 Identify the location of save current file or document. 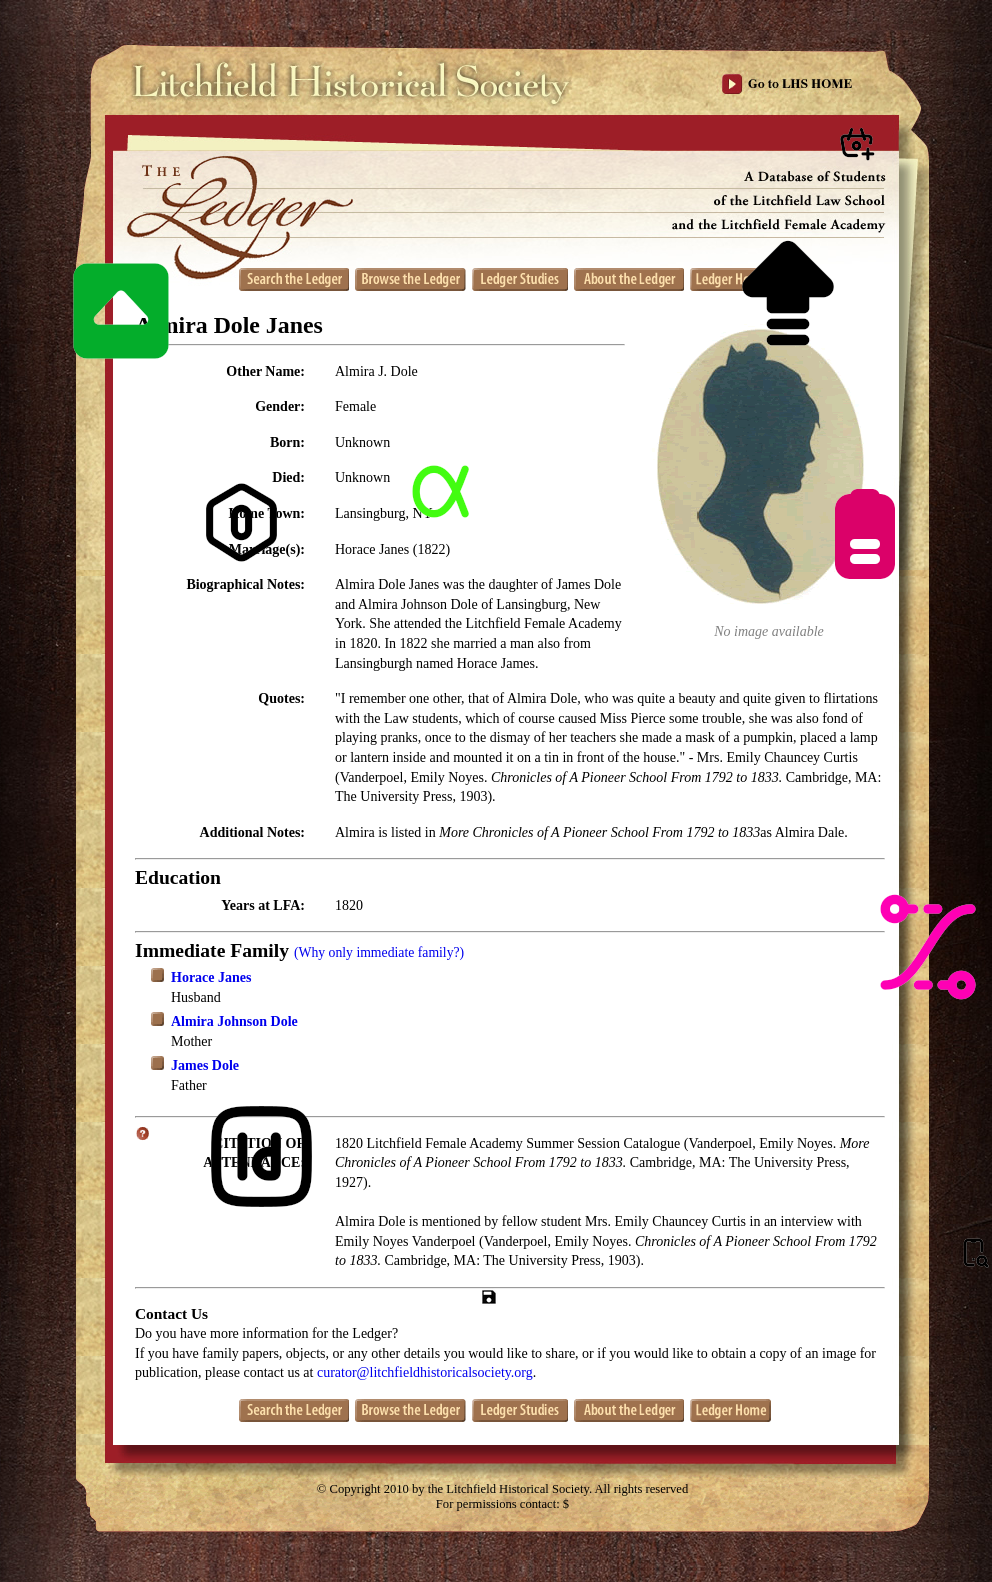
(489, 1297).